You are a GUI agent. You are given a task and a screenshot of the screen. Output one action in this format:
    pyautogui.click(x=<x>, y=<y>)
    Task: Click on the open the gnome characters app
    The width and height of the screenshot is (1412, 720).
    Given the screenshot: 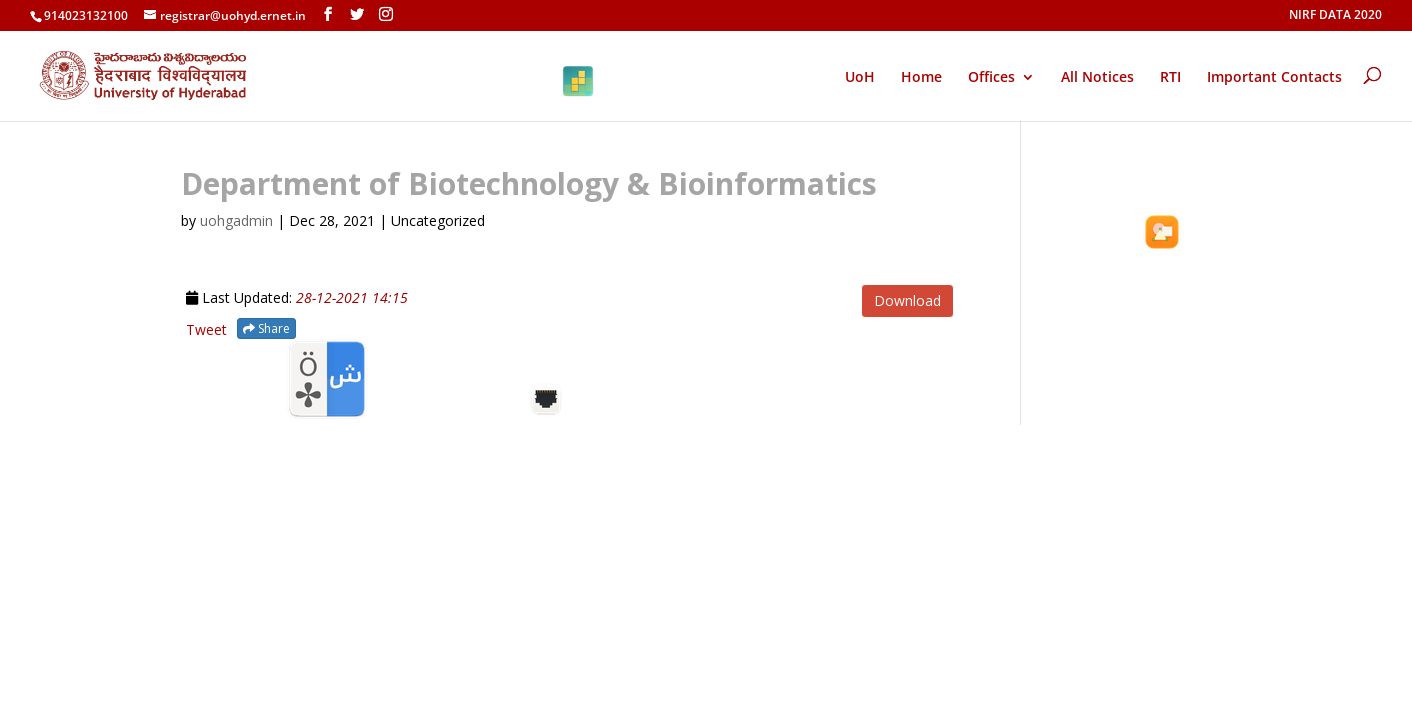 What is the action you would take?
    pyautogui.click(x=327, y=379)
    